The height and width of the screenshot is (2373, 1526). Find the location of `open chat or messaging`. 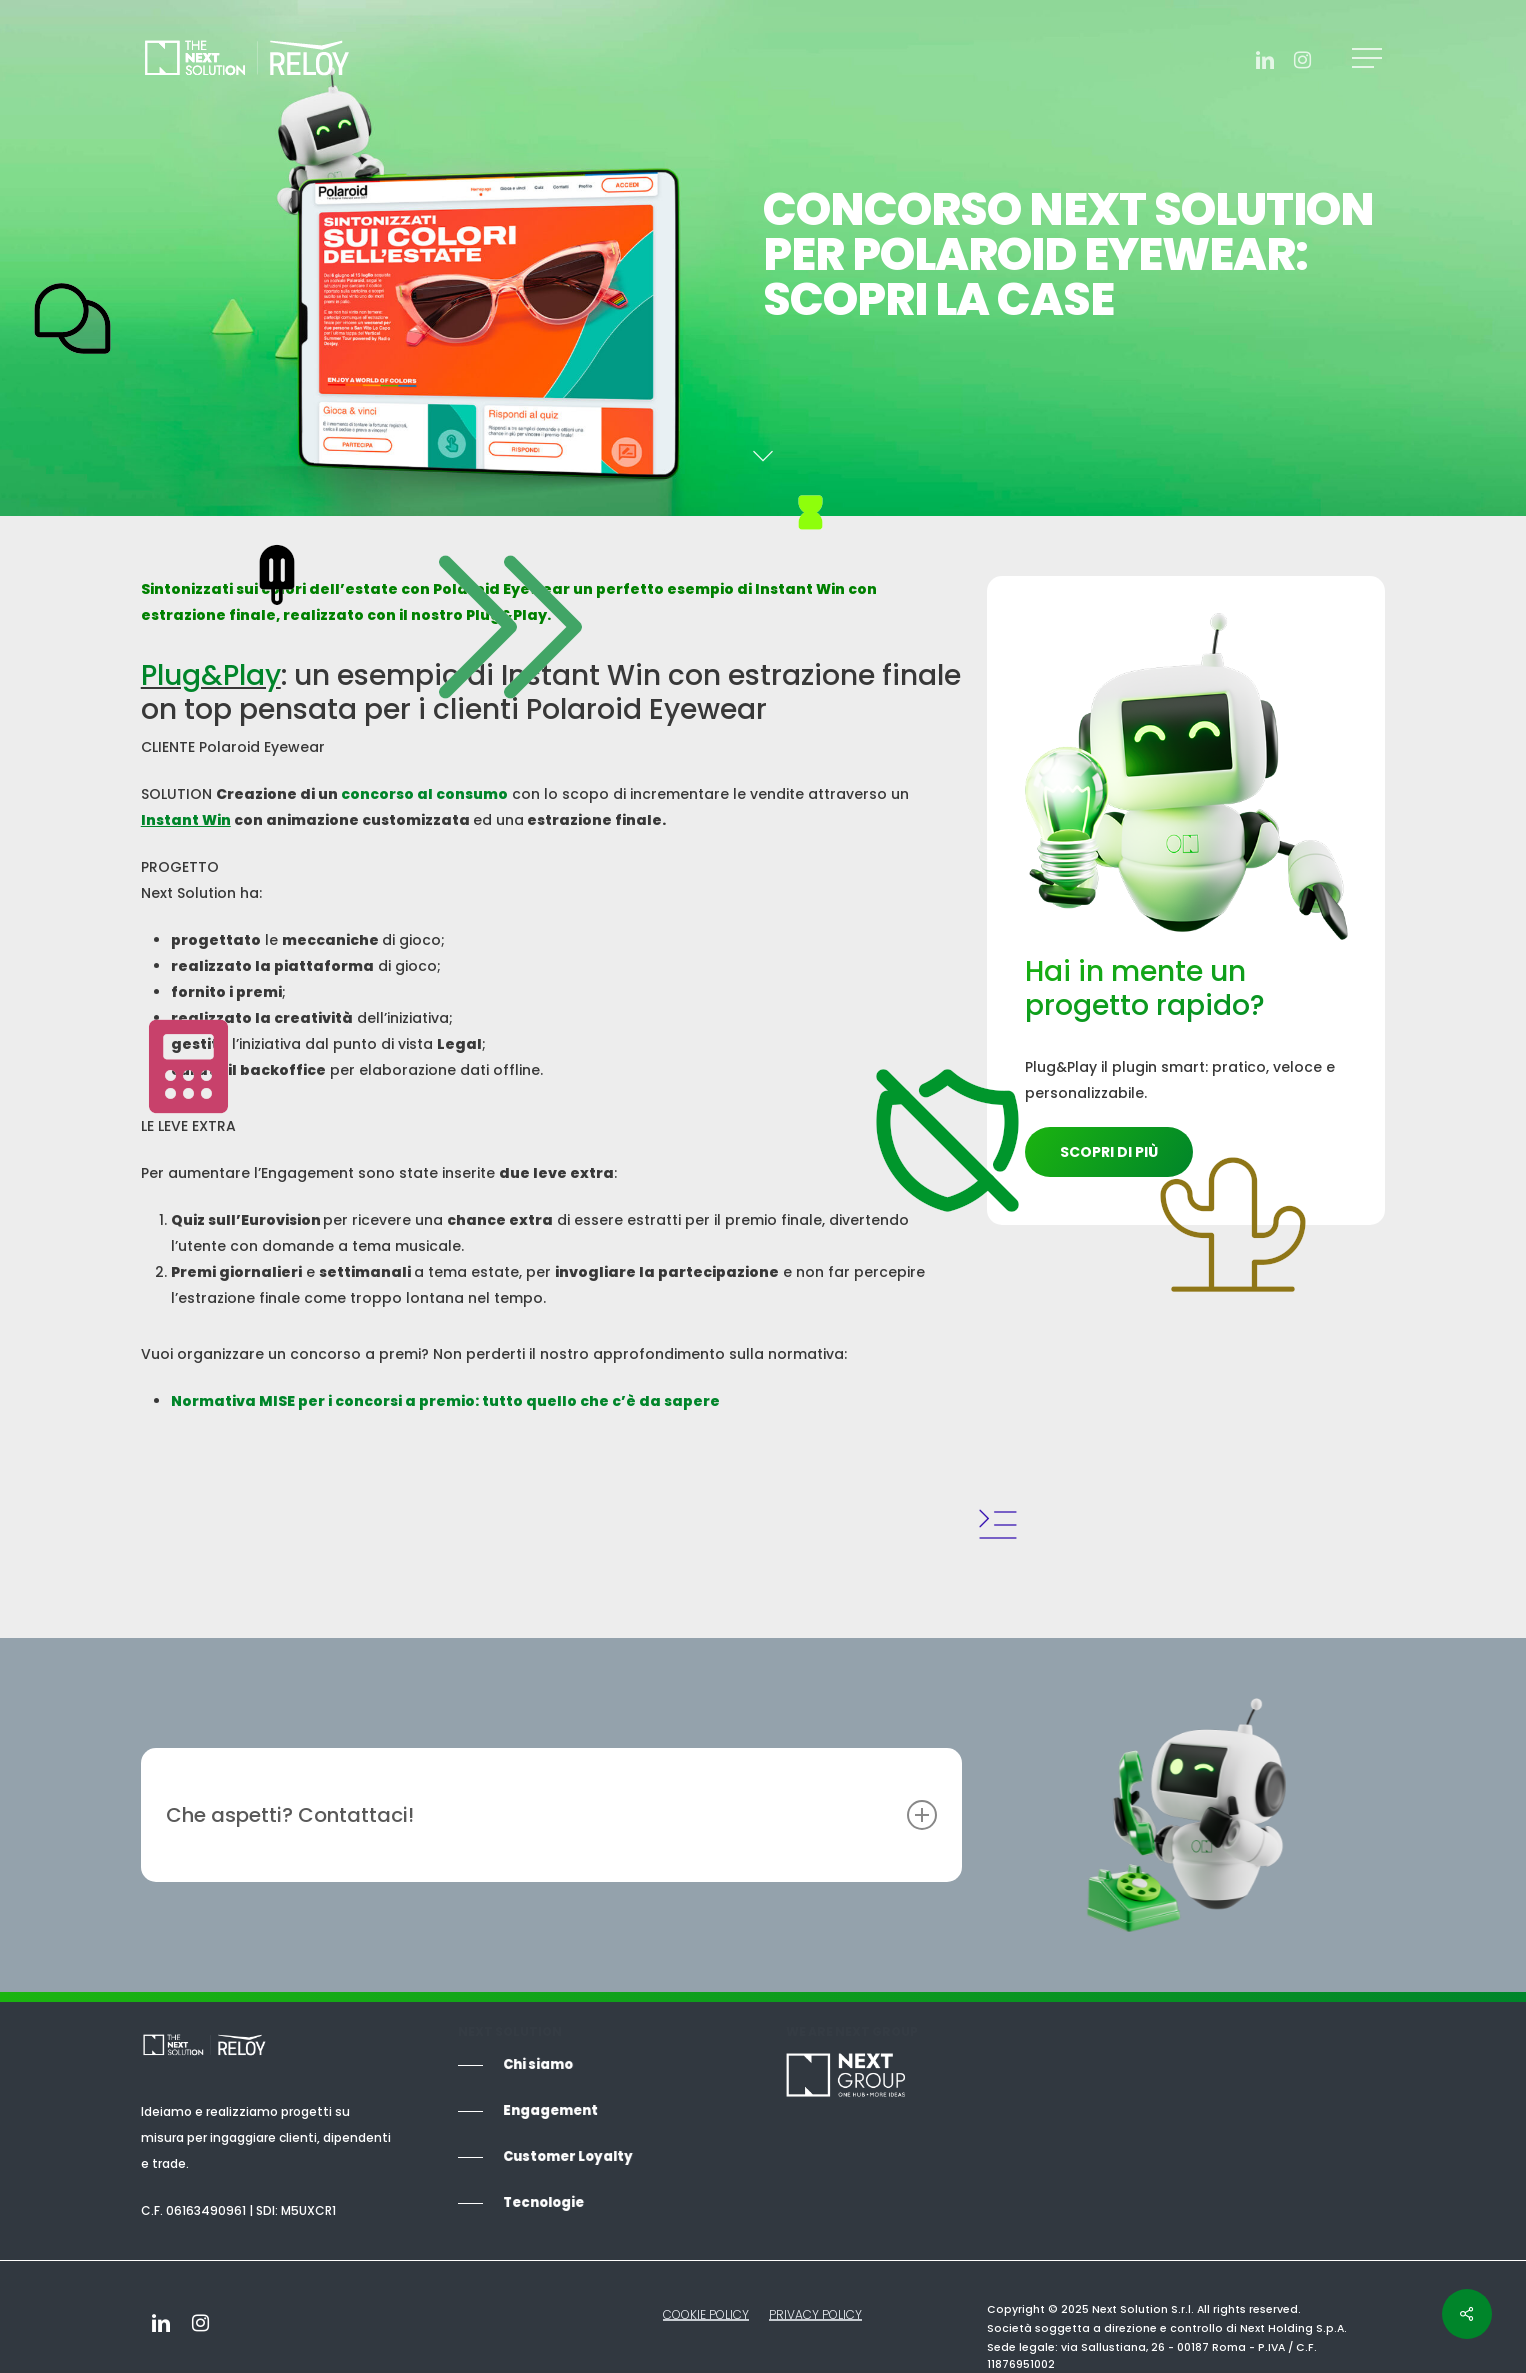

open chat or messaging is located at coordinates (72, 318).